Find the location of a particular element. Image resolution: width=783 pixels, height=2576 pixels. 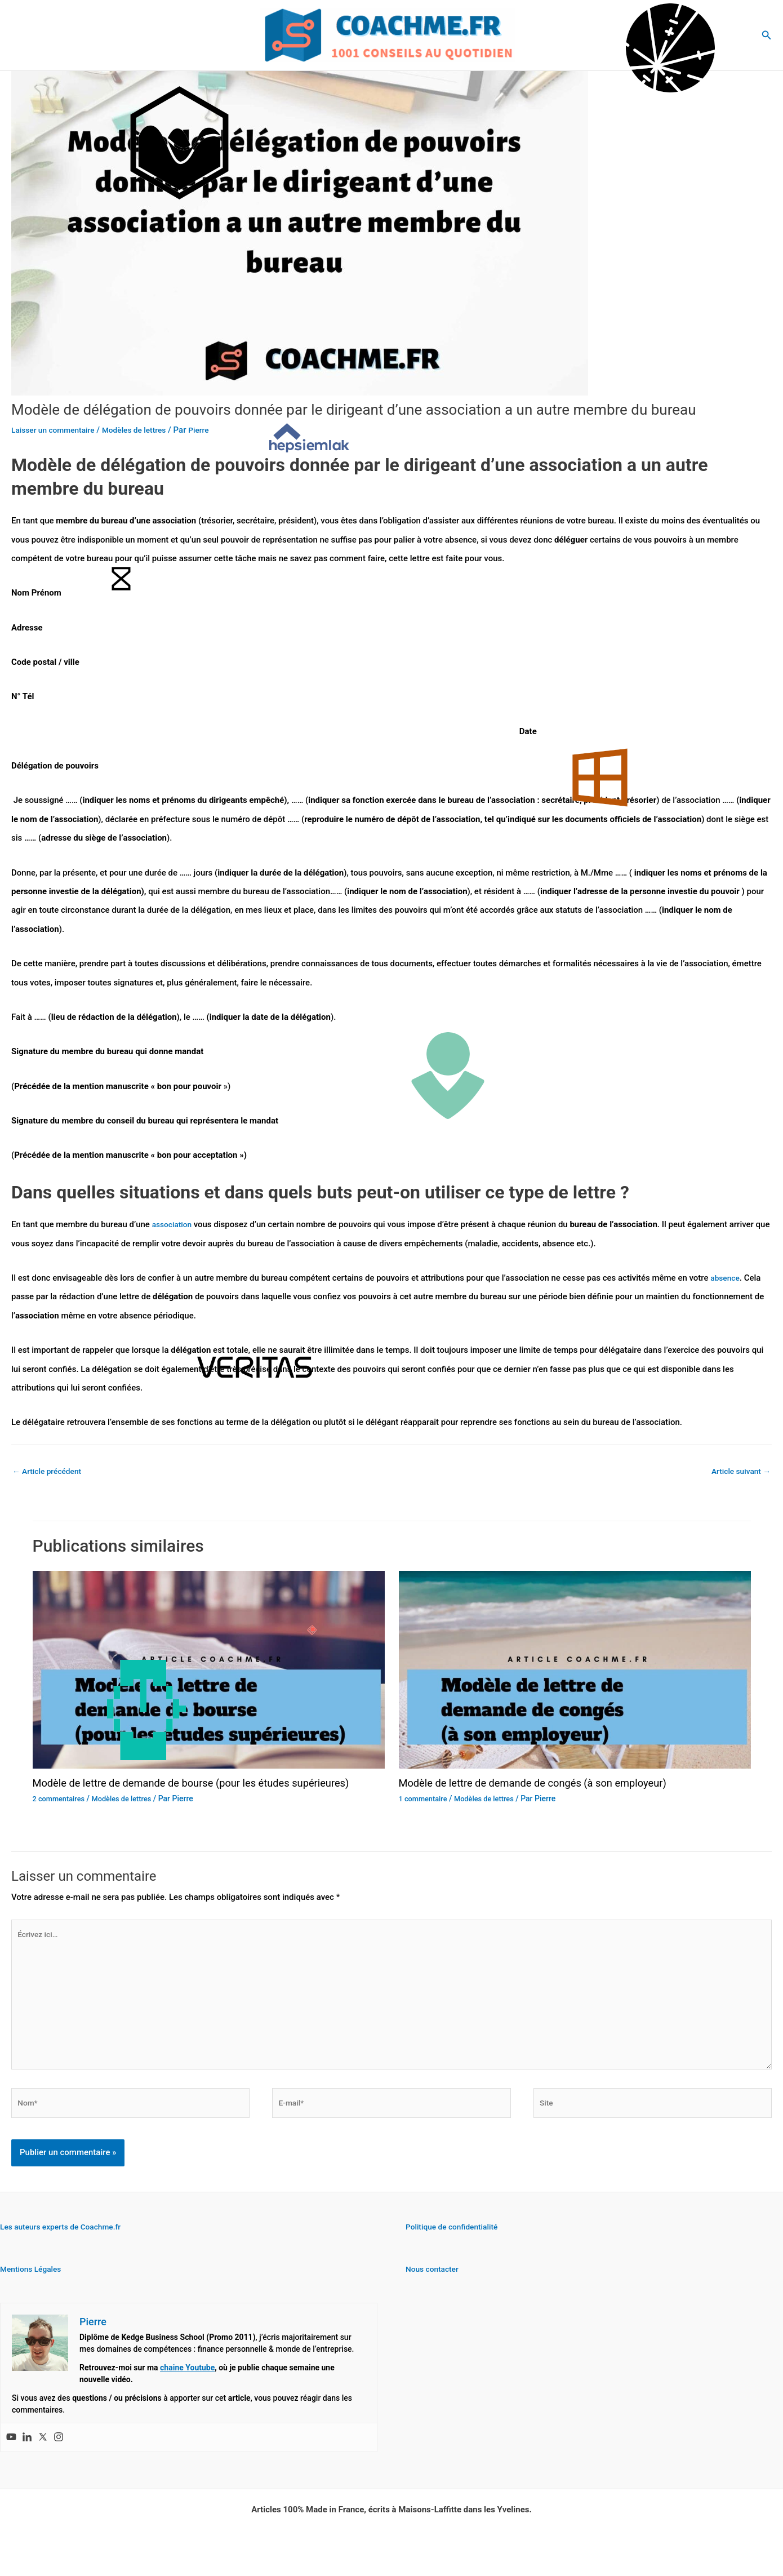

visit the Ex Ordo website or platform is located at coordinates (670, 48).